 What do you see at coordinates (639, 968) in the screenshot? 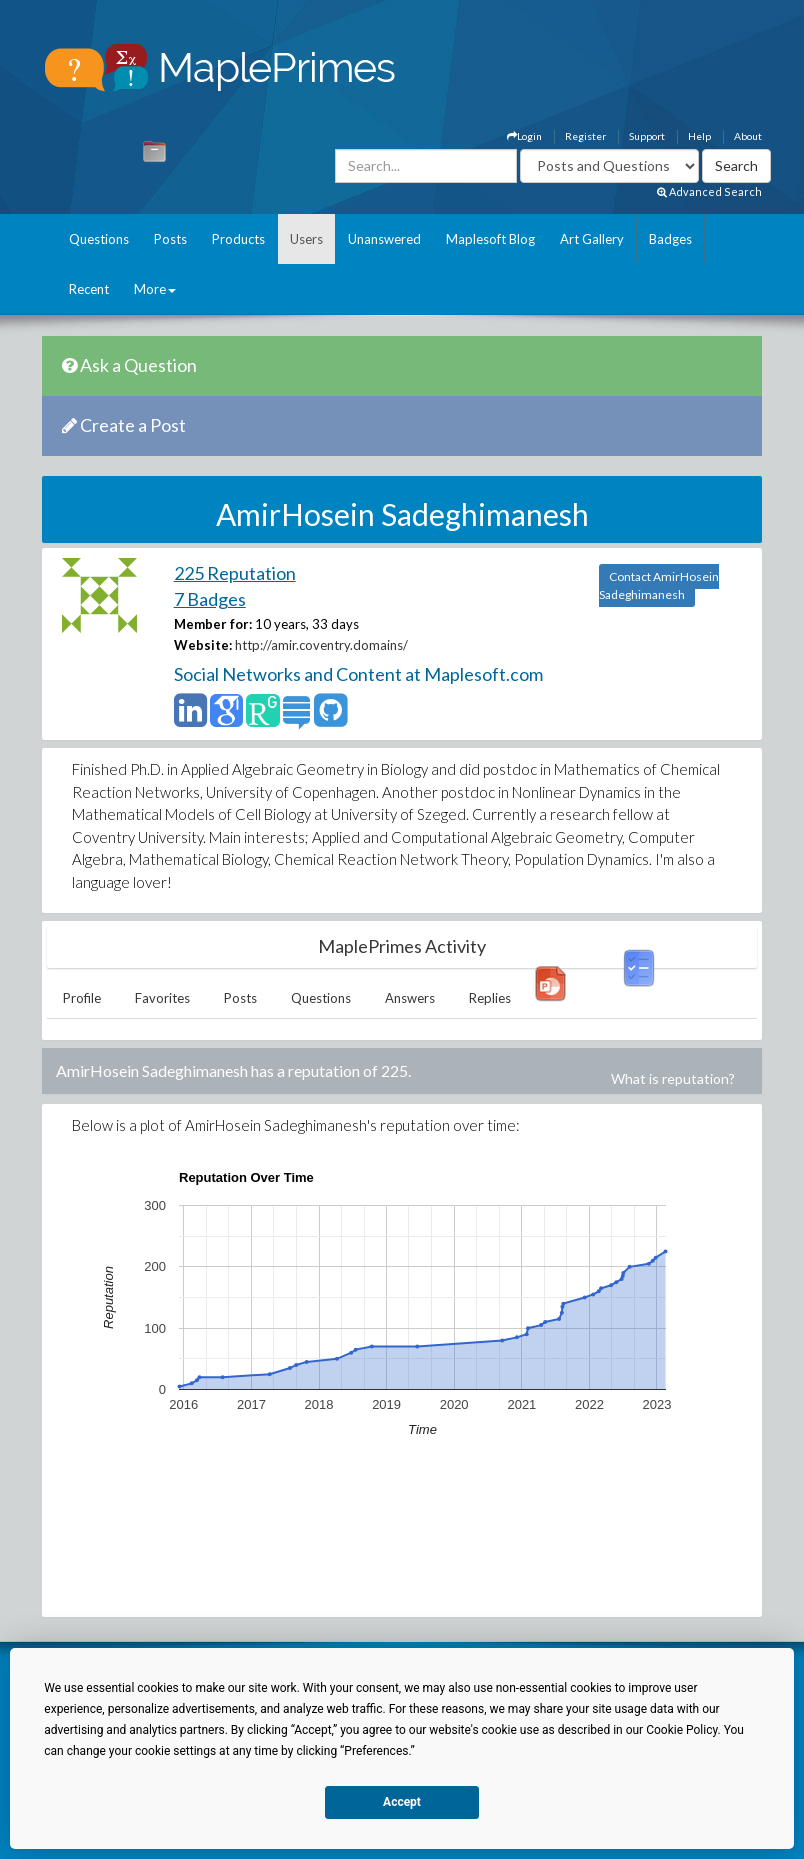
I see `open your bookmarks app` at bounding box center [639, 968].